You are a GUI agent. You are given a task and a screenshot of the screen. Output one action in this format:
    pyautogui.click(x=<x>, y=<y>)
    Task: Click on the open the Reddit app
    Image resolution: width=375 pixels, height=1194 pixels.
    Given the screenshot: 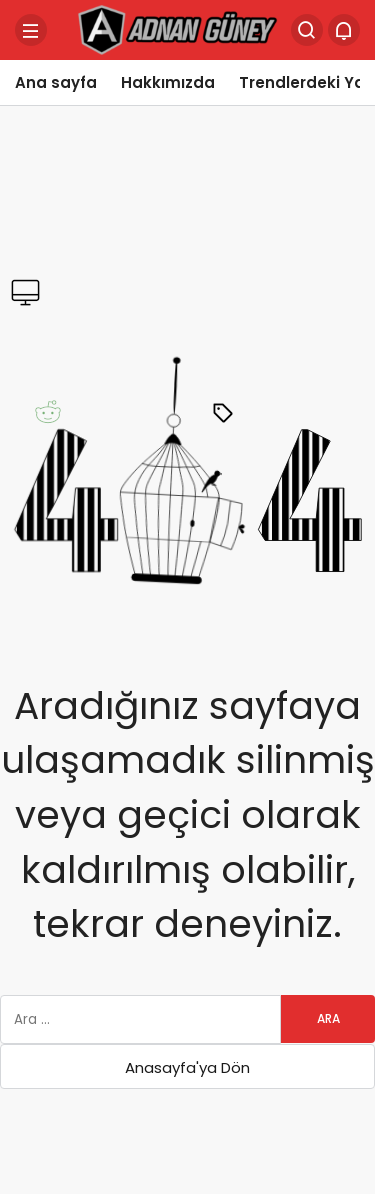 What is the action you would take?
    pyautogui.click(x=48, y=413)
    